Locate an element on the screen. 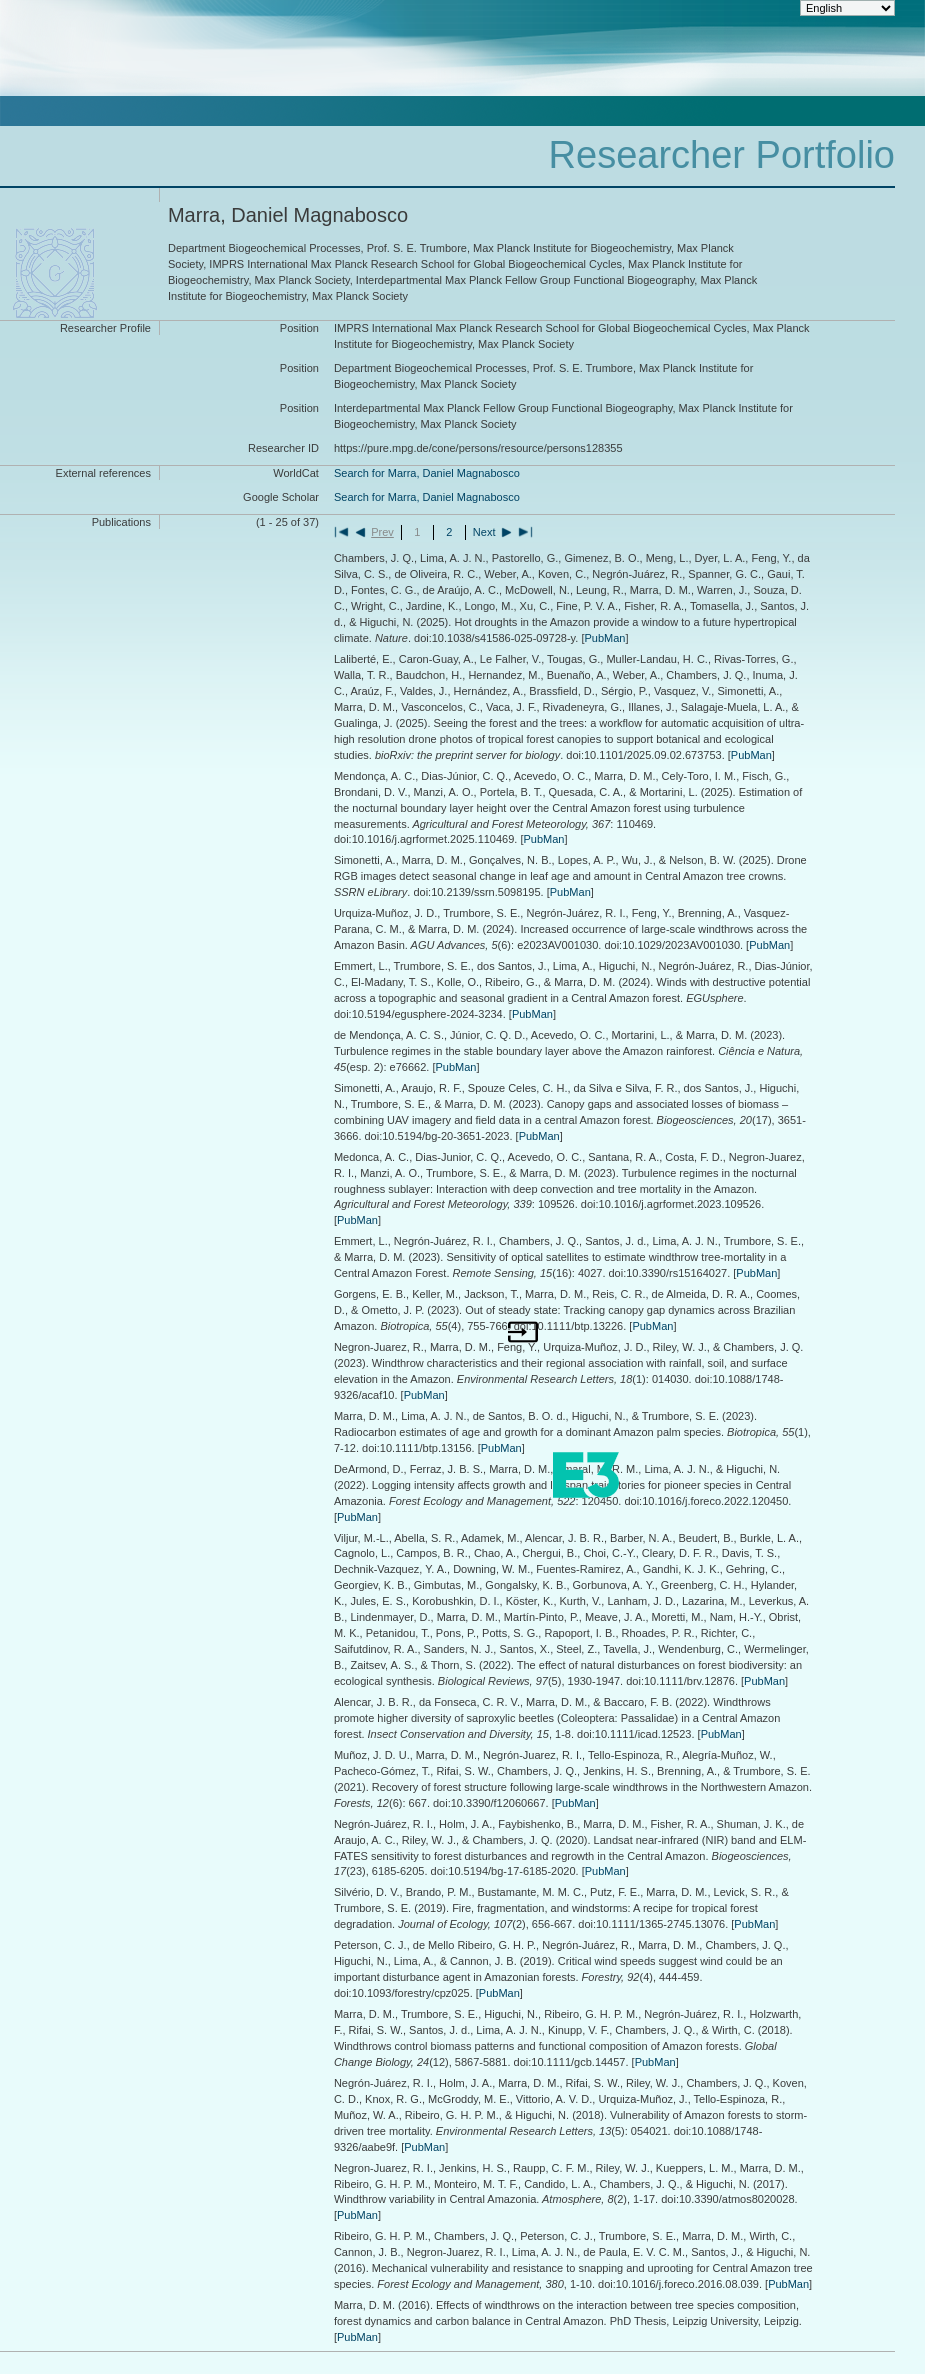 Image resolution: width=925 pixels, height=2374 pixels. typer app logo is located at coordinates (523, 1332).